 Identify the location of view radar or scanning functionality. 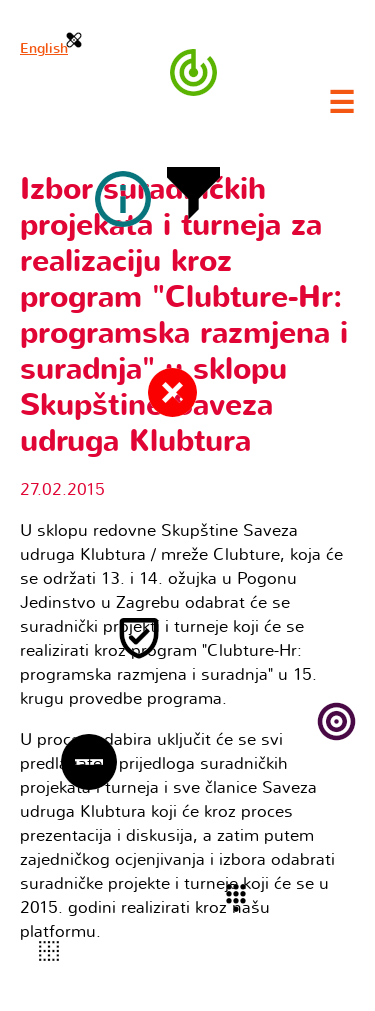
(193, 72).